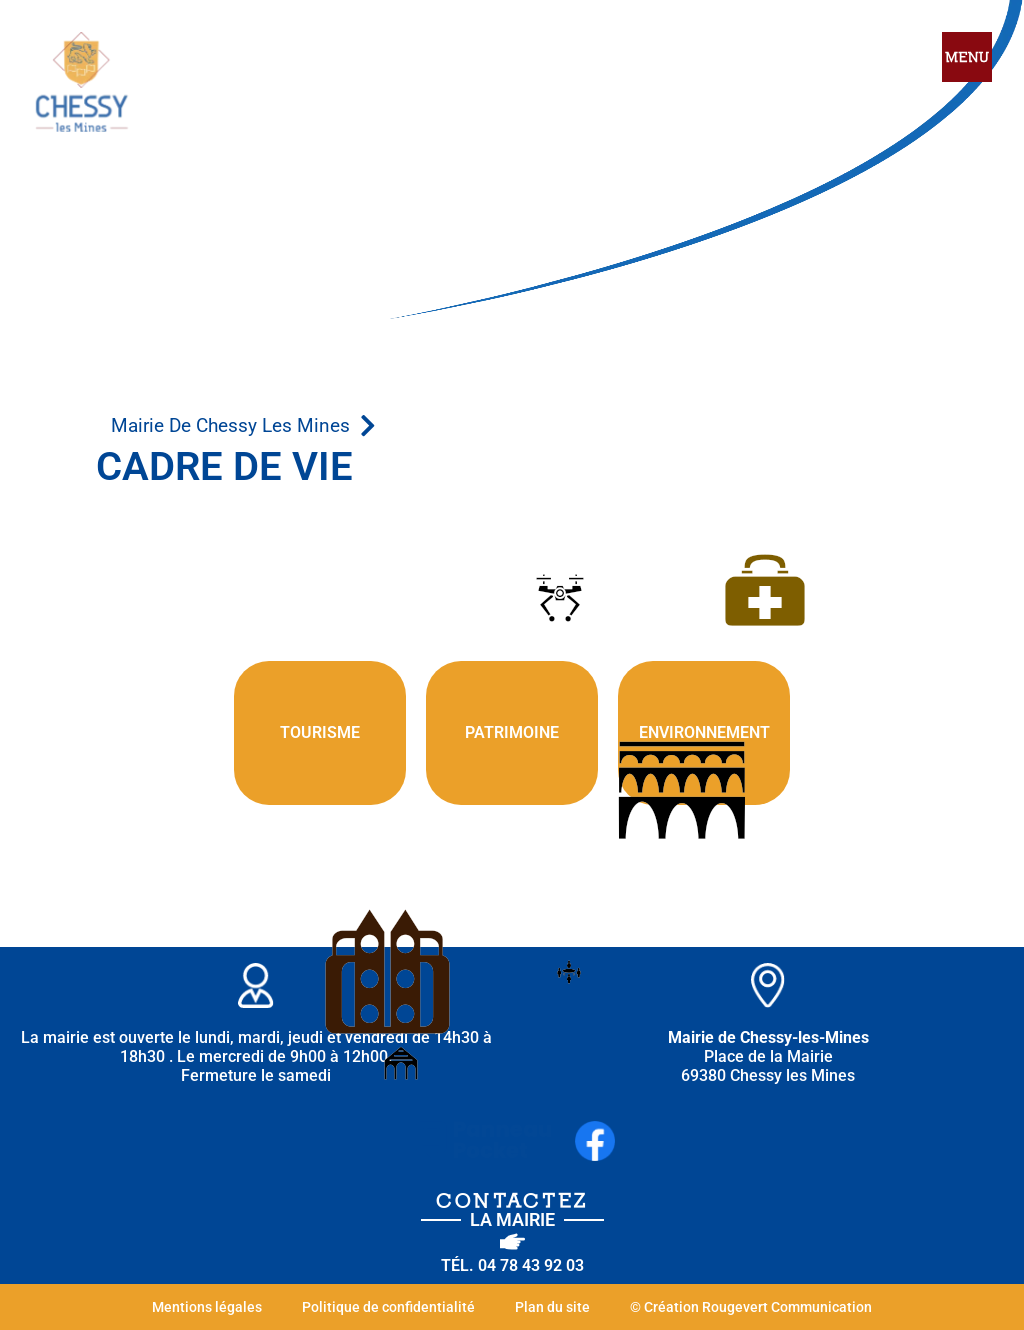 Image resolution: width=1024 pixels, height=1330 pixels. What do you see at coordinates (387, 971) in the screenshot?
I see `decorative abstract building or castle icon` at bounding box center [387, 971].